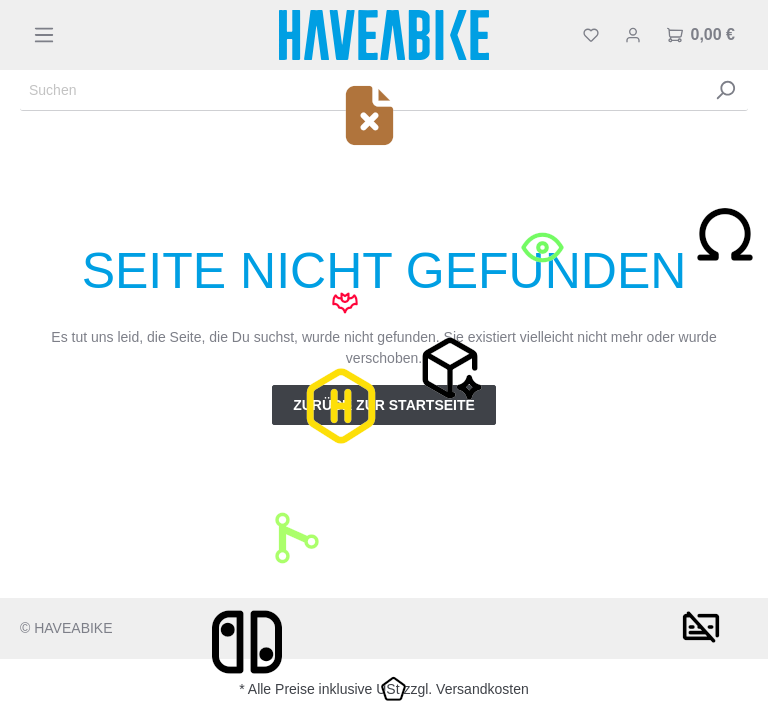 Image resolution: width=768 pixels, height=720 pixels. Describe the element at coordinates (297, 538) in the screenshot. I see `merge branches in version control` at that location.